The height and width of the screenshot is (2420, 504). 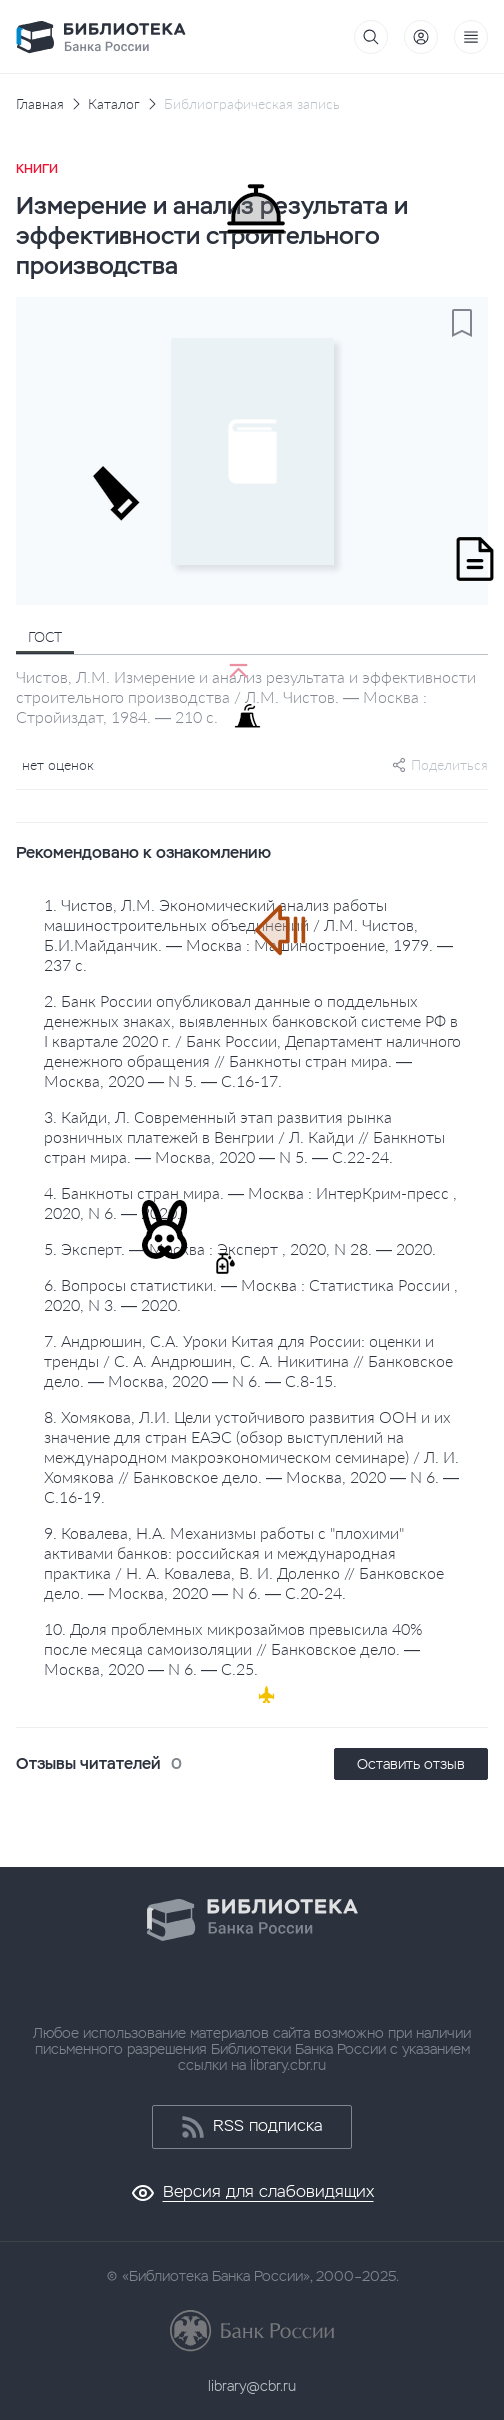 What do you see at coordinates (266, 1694) in the screenshot?
I see `access flight or aviation features` at bounding box center [266, 1694].